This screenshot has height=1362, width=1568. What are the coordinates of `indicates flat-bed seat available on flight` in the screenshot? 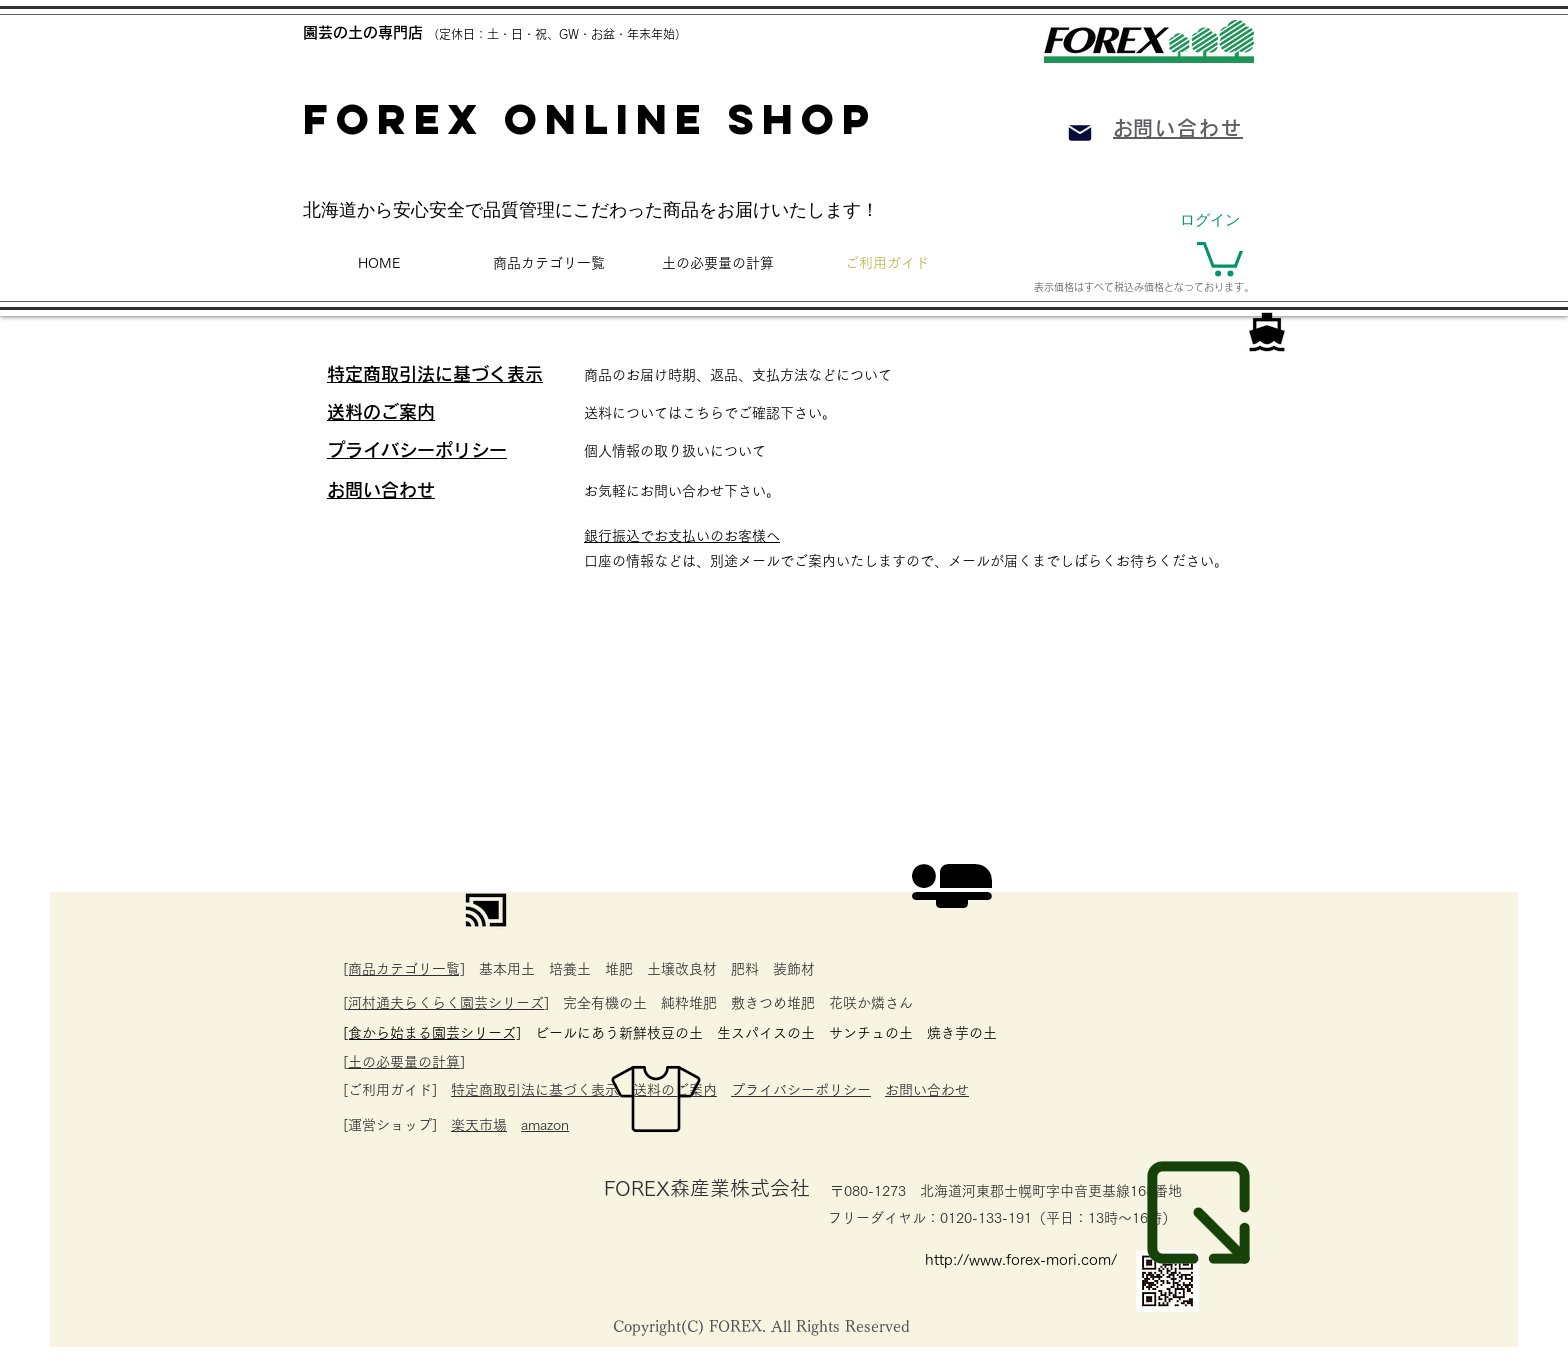 It's located at (952, 884).